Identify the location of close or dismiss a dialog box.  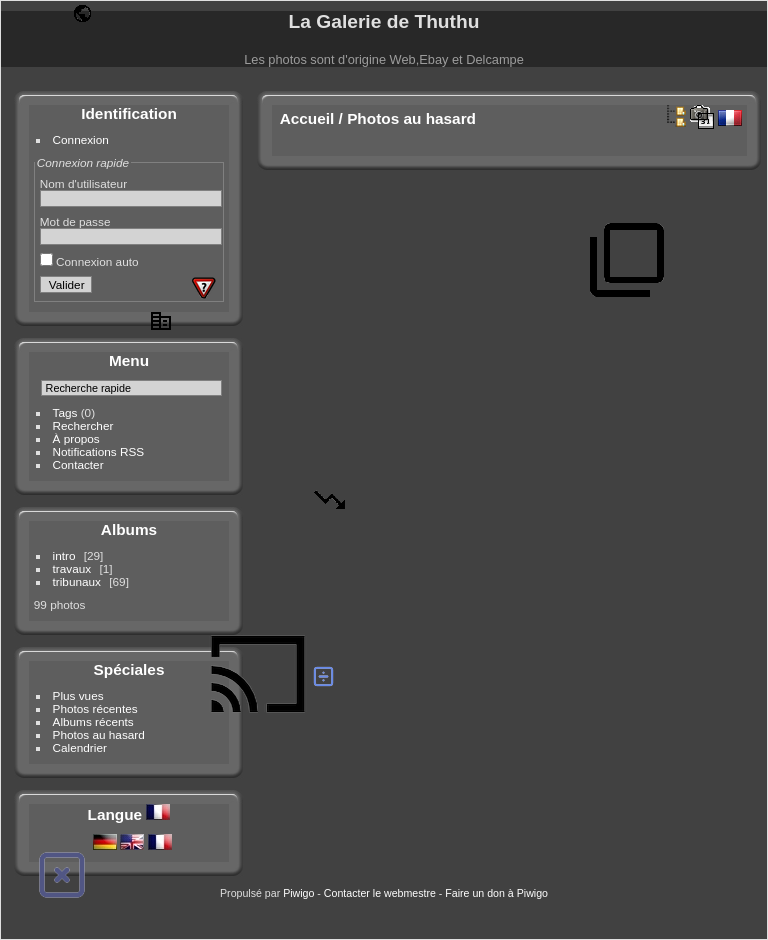
(62, 875).